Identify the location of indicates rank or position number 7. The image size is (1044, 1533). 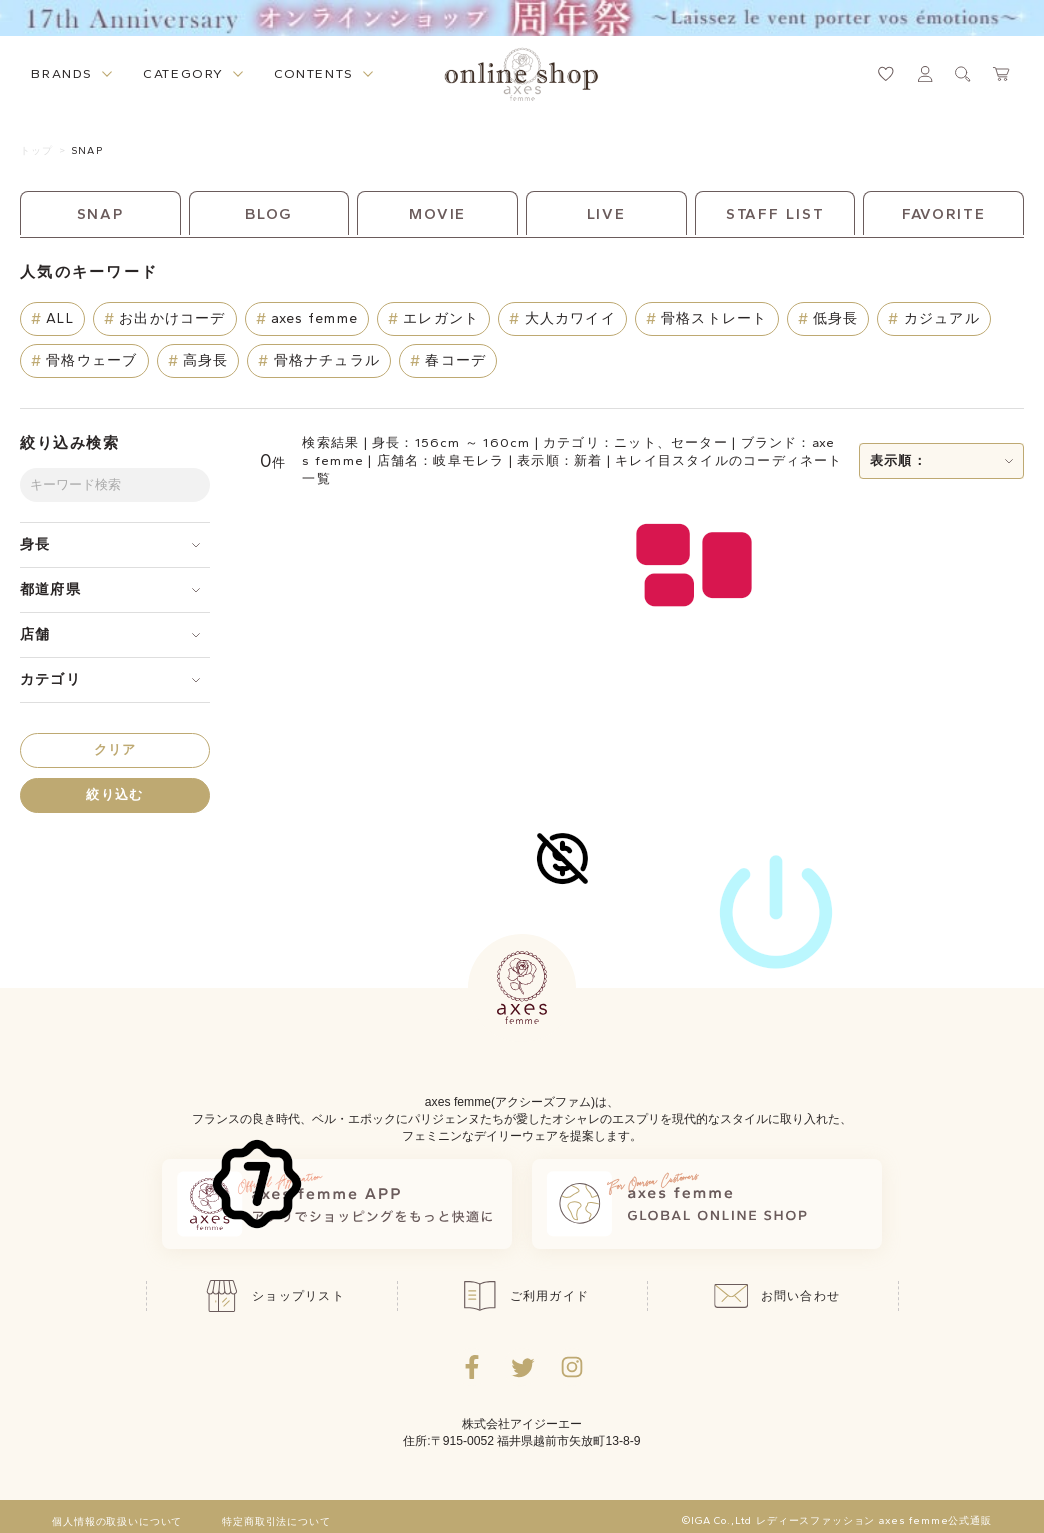
(257, 1184).